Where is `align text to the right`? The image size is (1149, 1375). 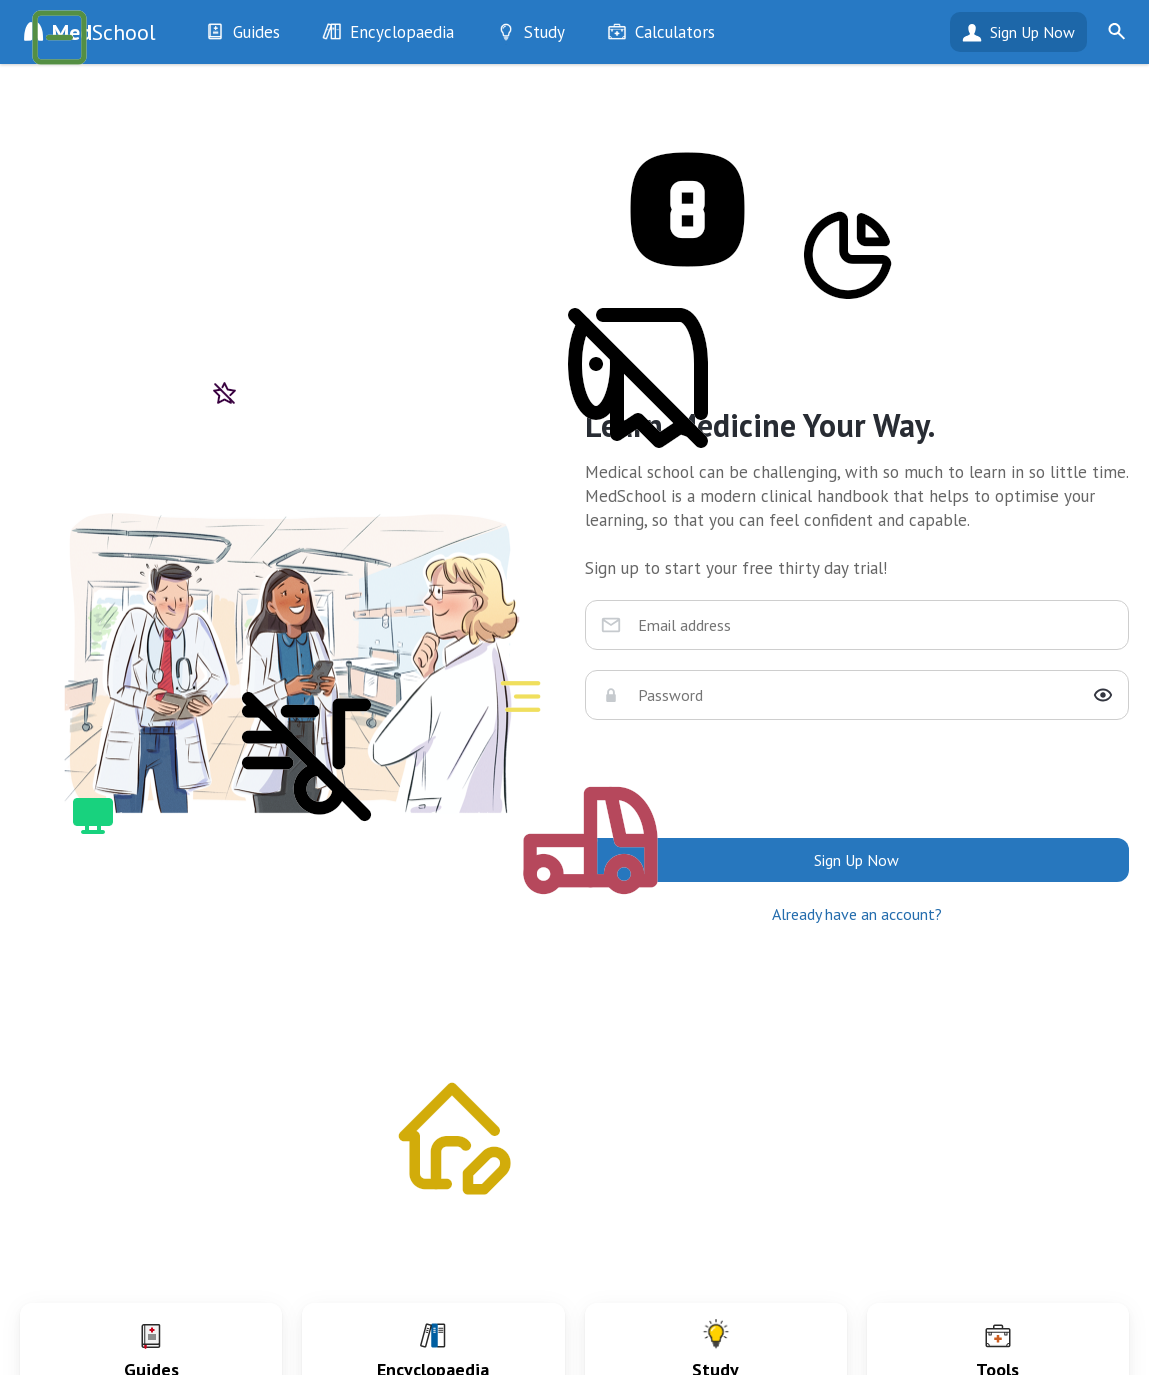
align text to the right is located at coordinates (520, 696).